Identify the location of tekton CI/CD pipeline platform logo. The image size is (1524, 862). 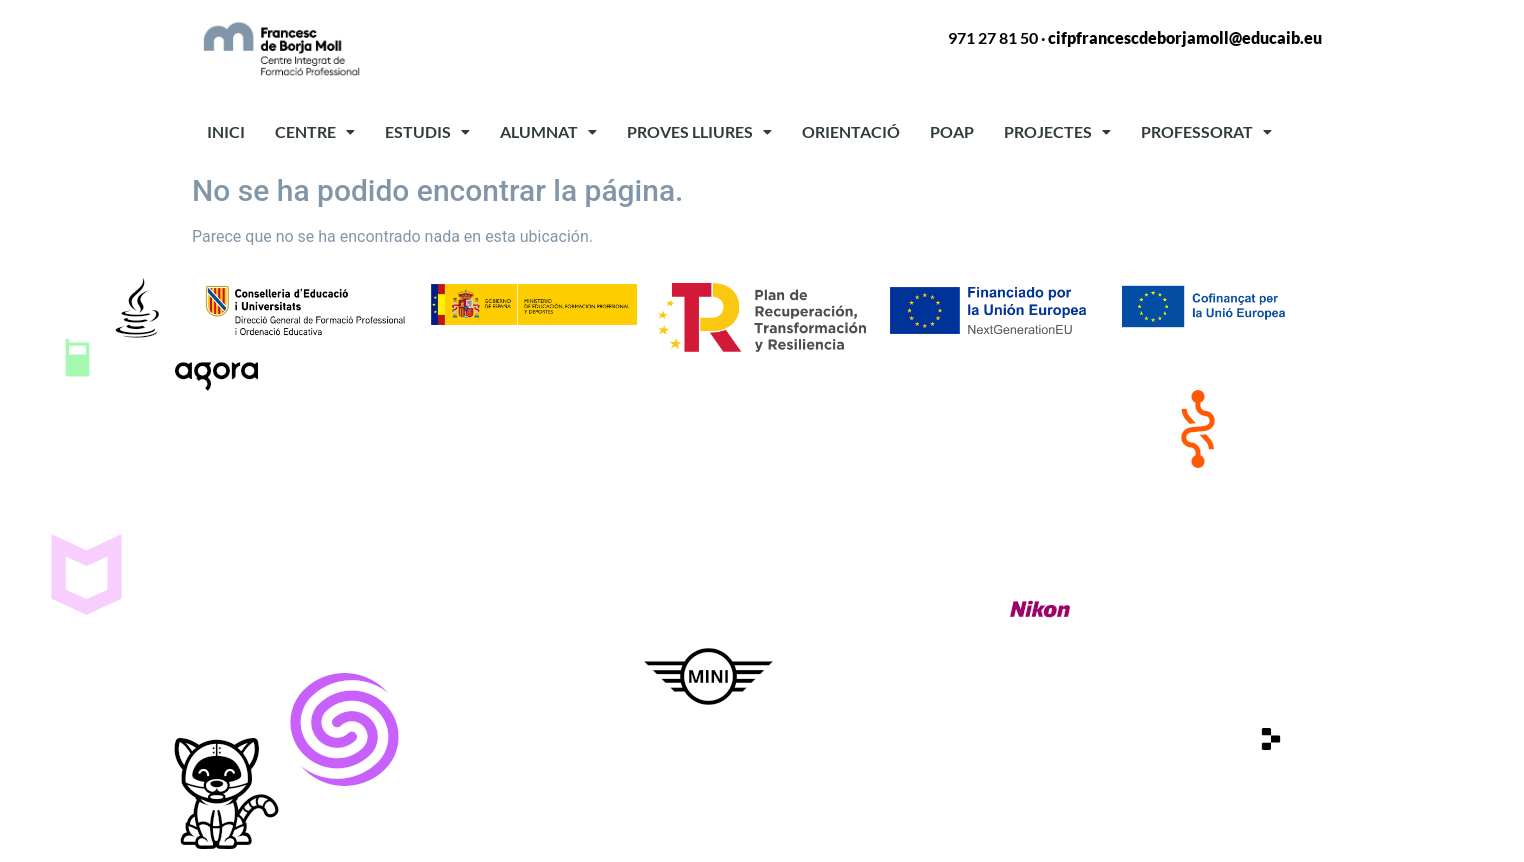
(226, 793).